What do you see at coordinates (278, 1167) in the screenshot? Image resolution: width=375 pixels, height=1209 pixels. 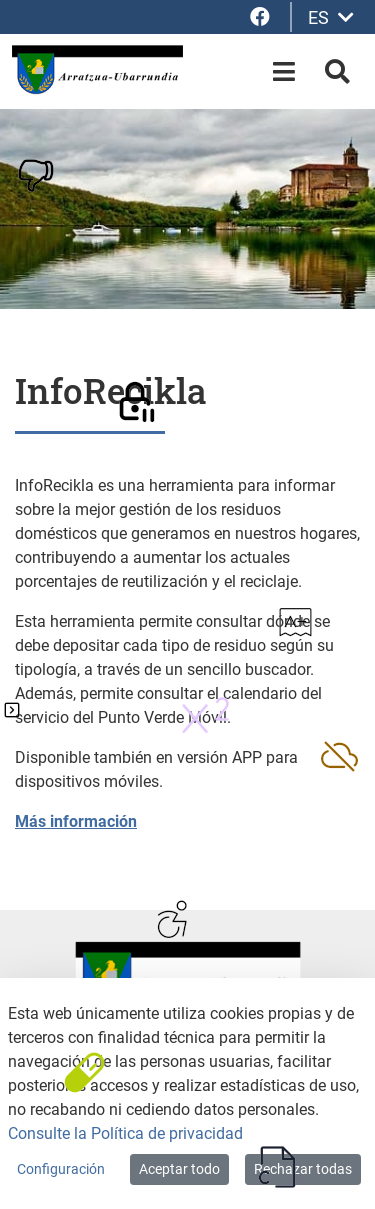 I see `open a C programming language file` at bounding box center [278, 1167].